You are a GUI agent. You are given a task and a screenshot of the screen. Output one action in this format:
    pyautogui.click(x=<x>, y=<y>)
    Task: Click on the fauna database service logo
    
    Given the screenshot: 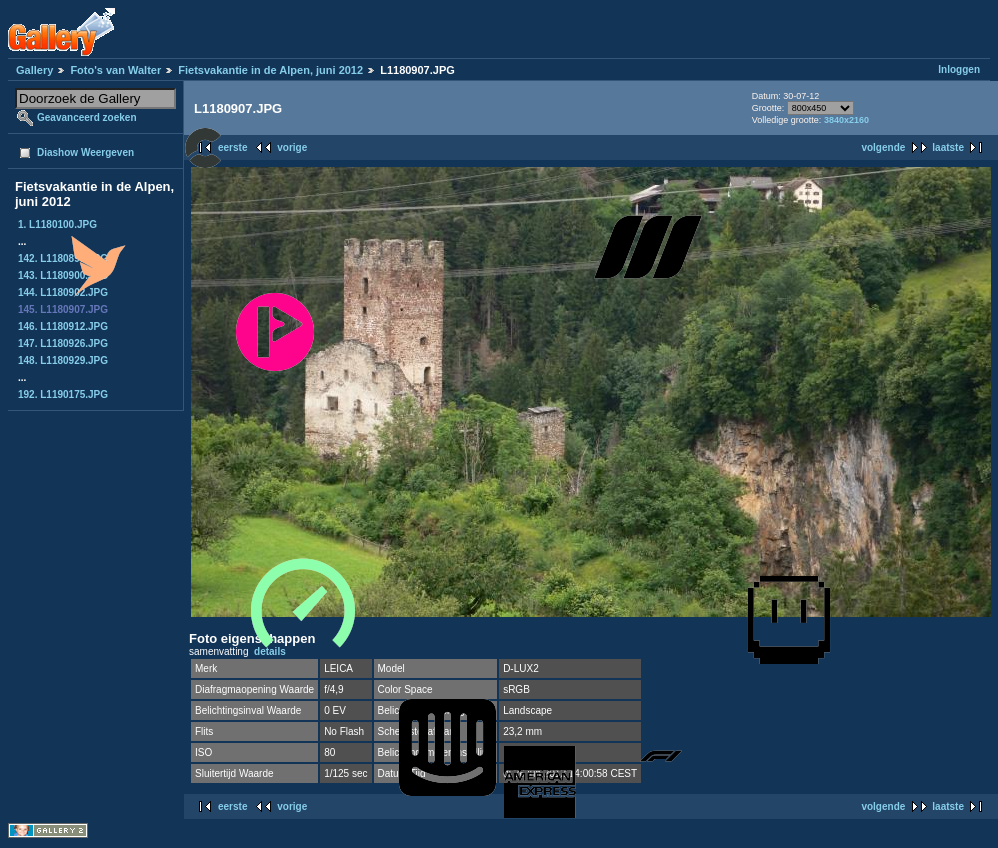 What is the action you would take?
    pyautogui.click(x=98, y=266)
    